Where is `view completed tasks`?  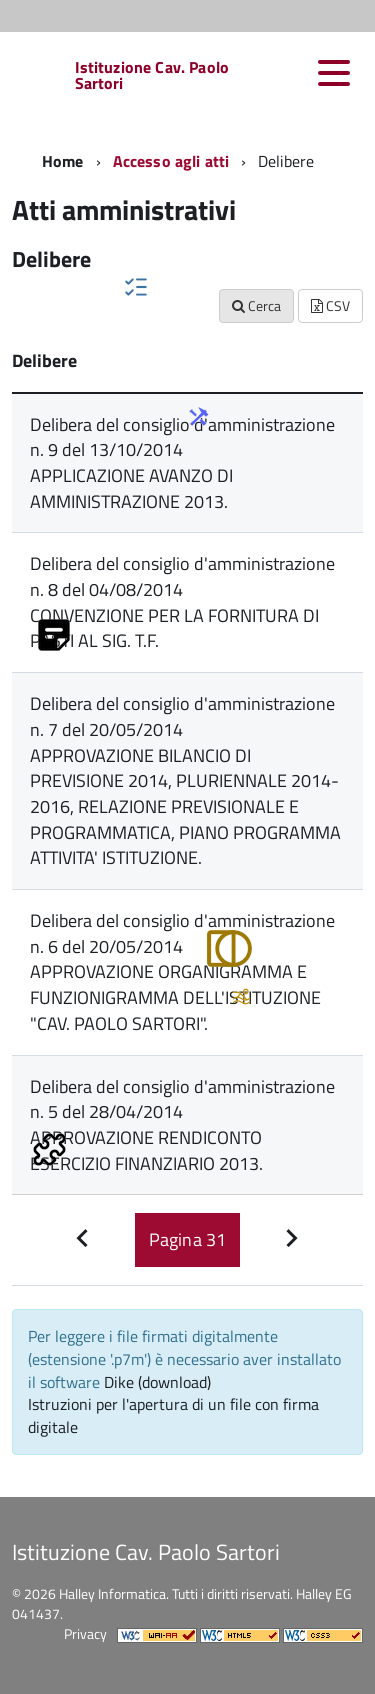
view completed tasks is located at coordinates (136, 287).